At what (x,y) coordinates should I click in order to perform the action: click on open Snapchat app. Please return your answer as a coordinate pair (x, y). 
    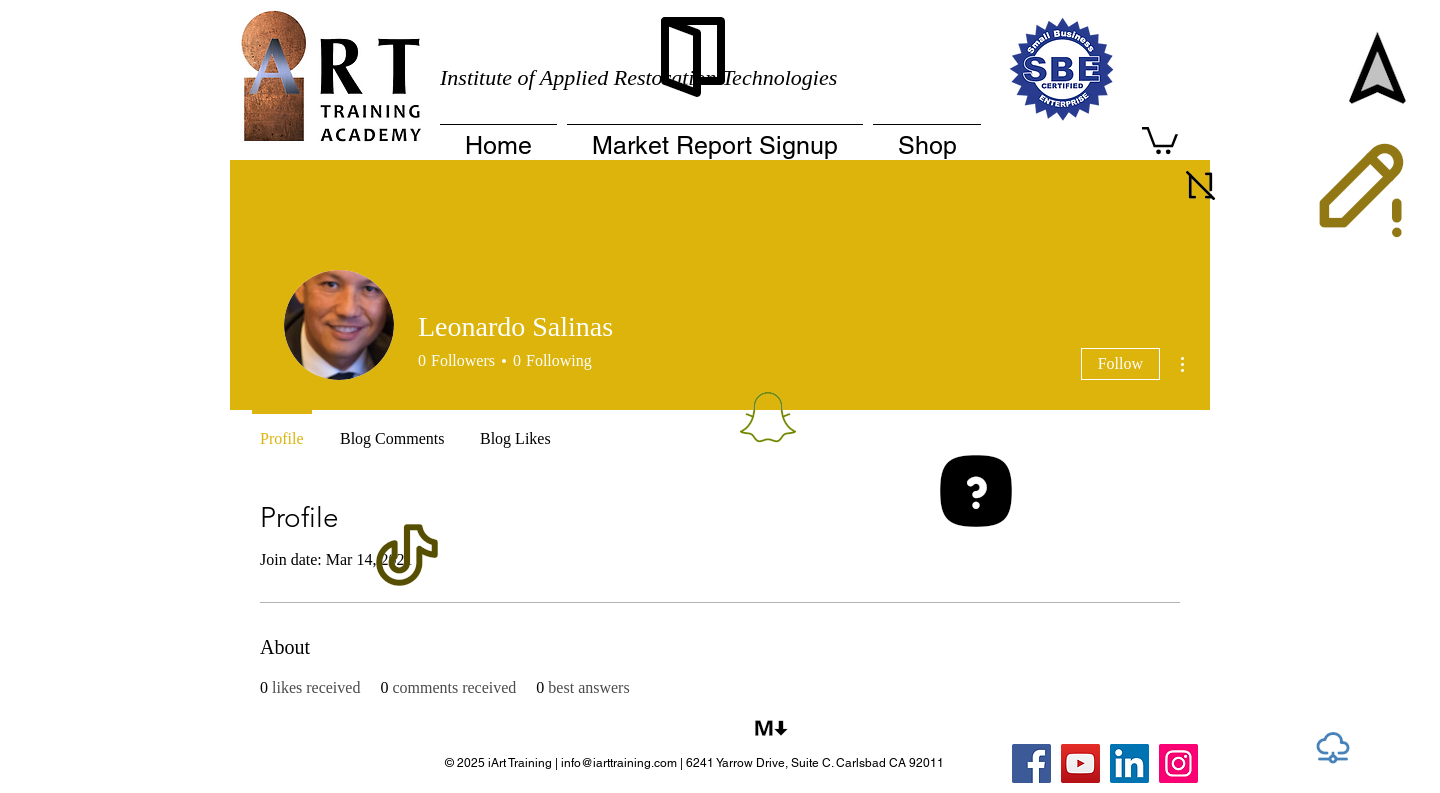
    Looking at the image, I should click on (768, 418).